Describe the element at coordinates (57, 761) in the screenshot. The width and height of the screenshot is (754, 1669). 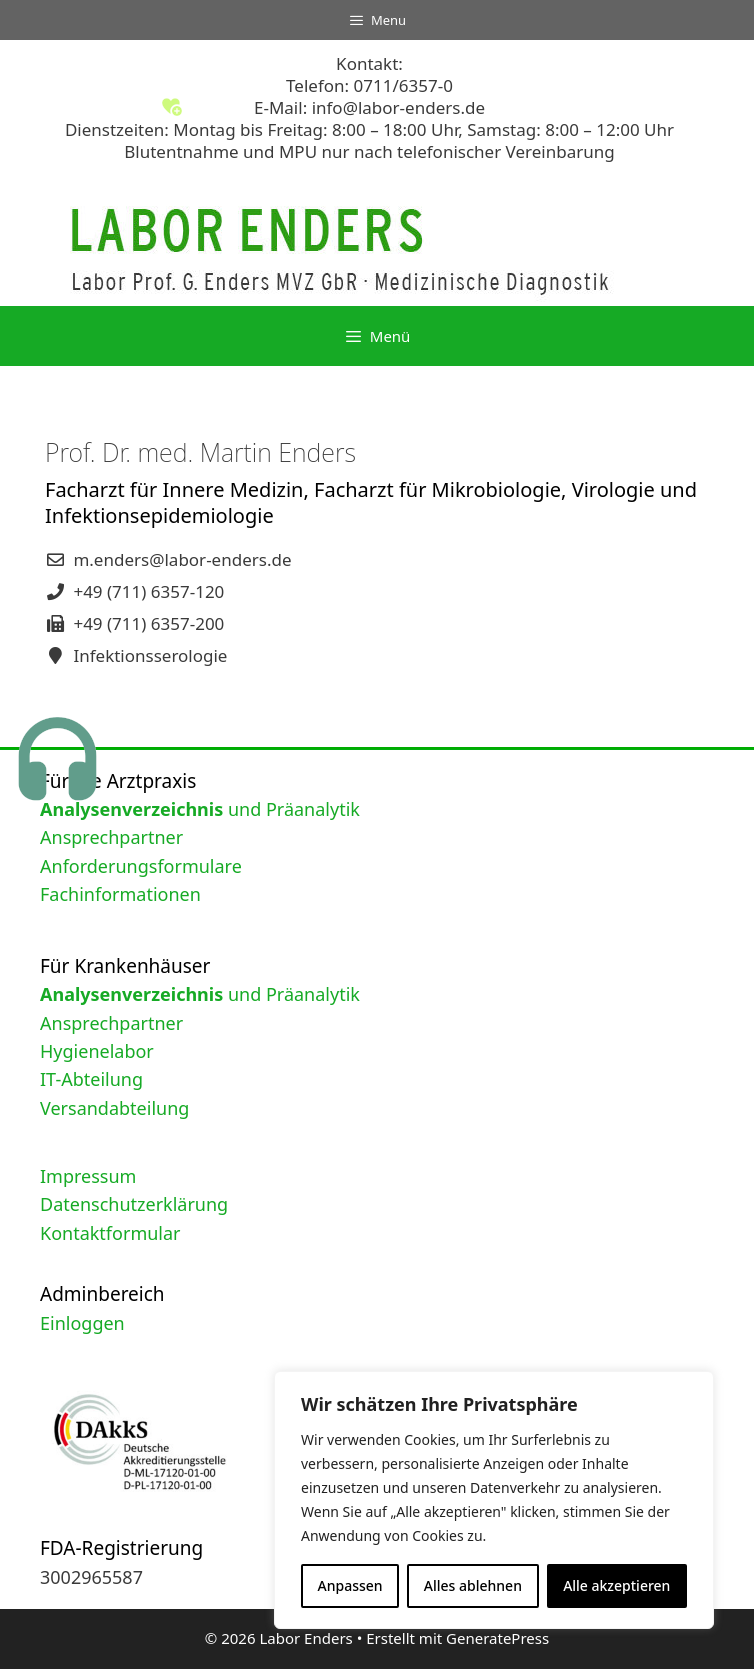
I see `listen to audio or music` at that location.